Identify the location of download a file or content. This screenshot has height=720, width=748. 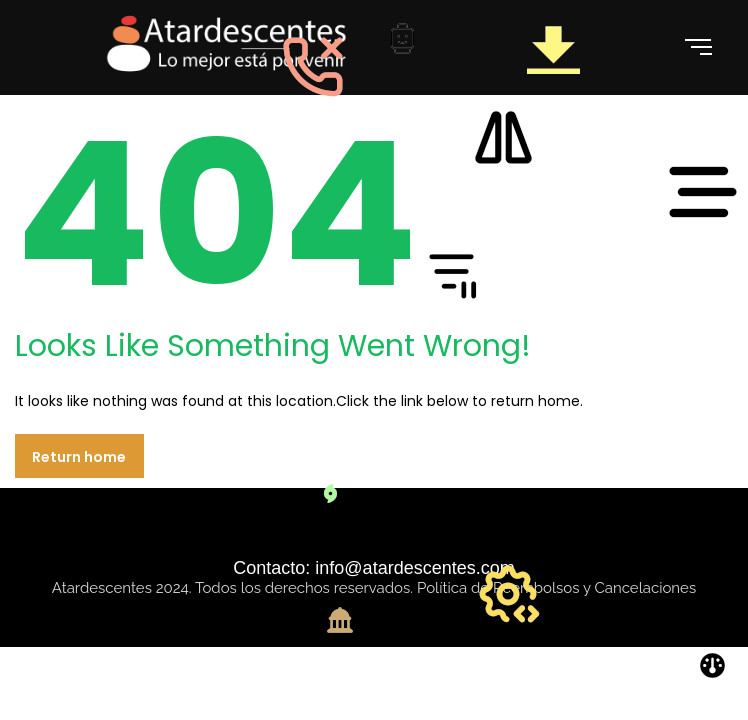
(553, 47).